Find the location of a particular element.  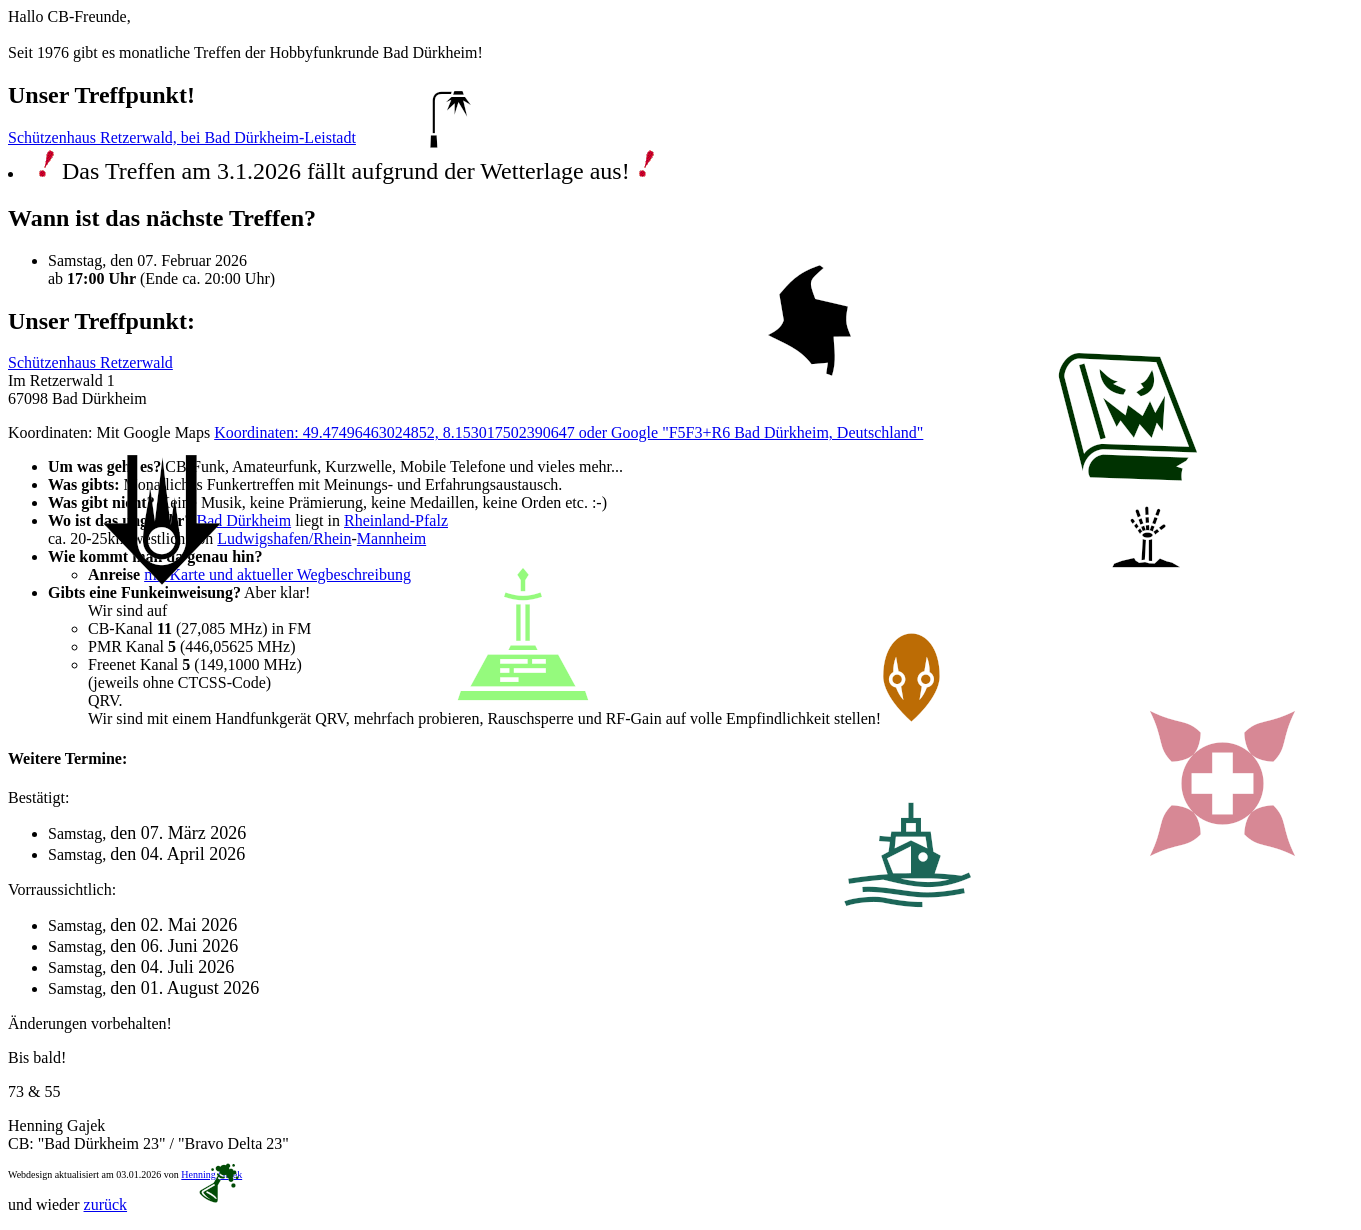

toggle street lighting in a city simulation game is located at coordinates (453, 118).